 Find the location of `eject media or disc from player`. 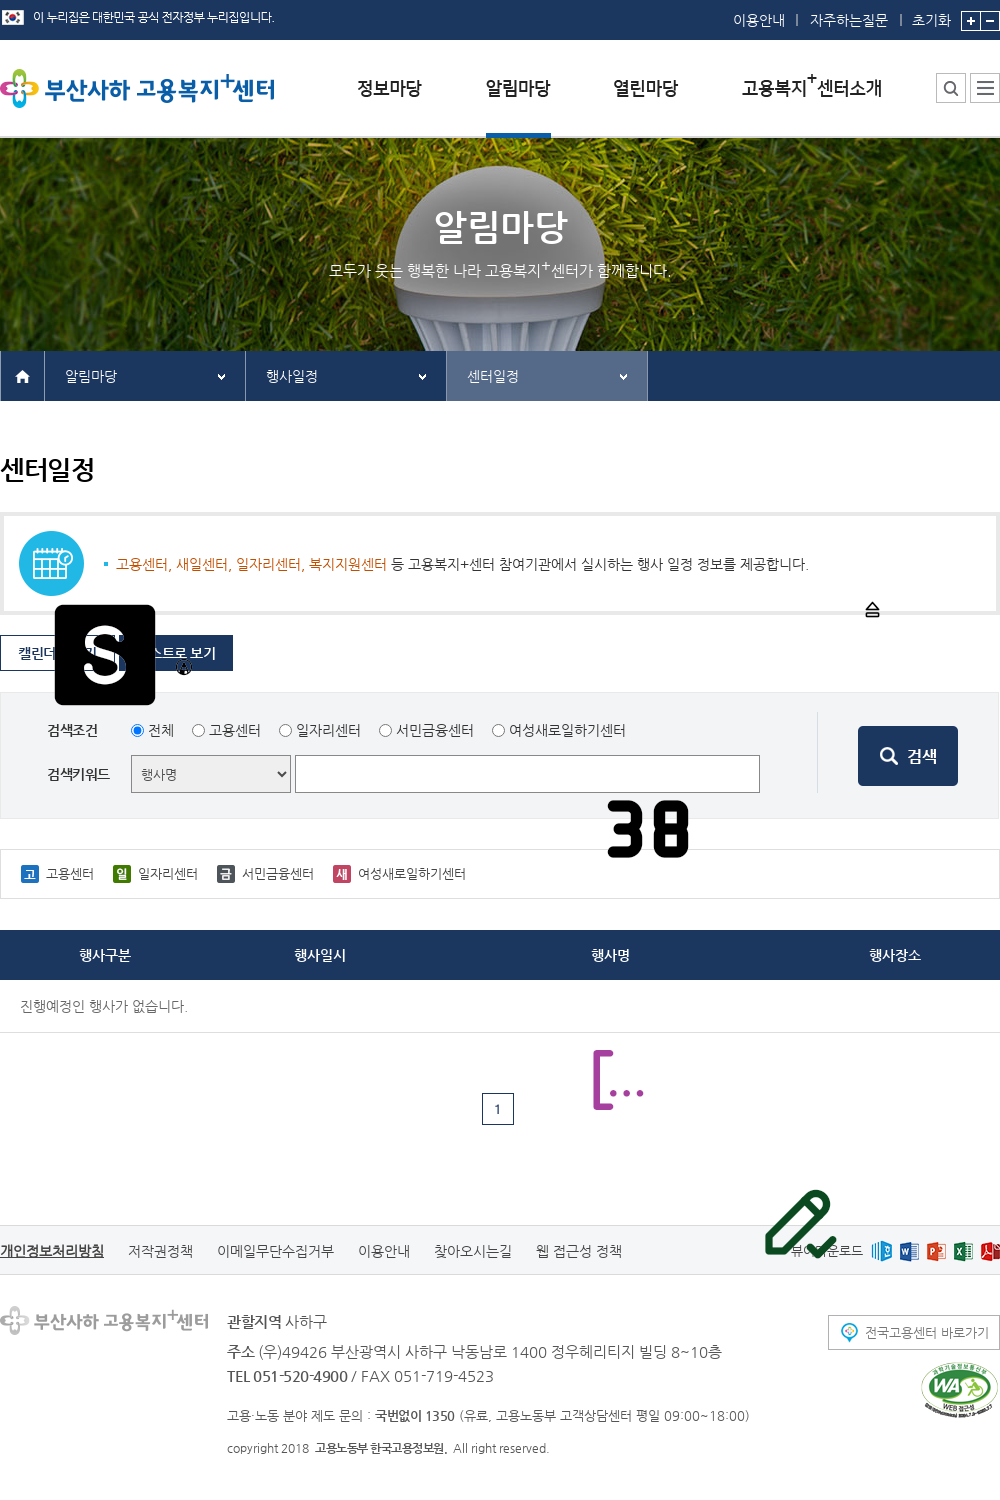

eject media or disc from player is located at coordinates (872, 609).